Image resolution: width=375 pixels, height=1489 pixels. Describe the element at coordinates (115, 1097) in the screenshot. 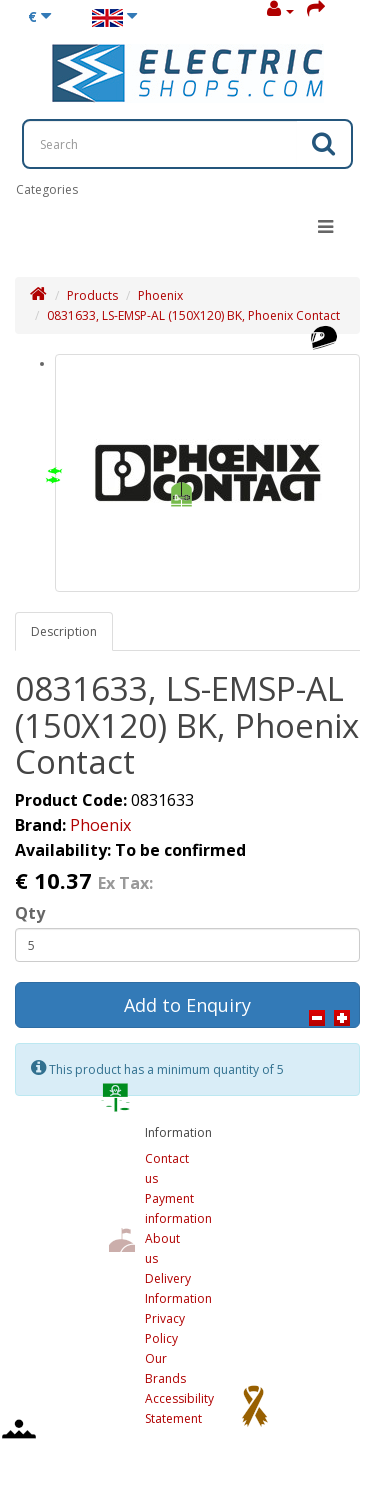

I see `indicates a hazardous or danger zone in gameplay` at that location.